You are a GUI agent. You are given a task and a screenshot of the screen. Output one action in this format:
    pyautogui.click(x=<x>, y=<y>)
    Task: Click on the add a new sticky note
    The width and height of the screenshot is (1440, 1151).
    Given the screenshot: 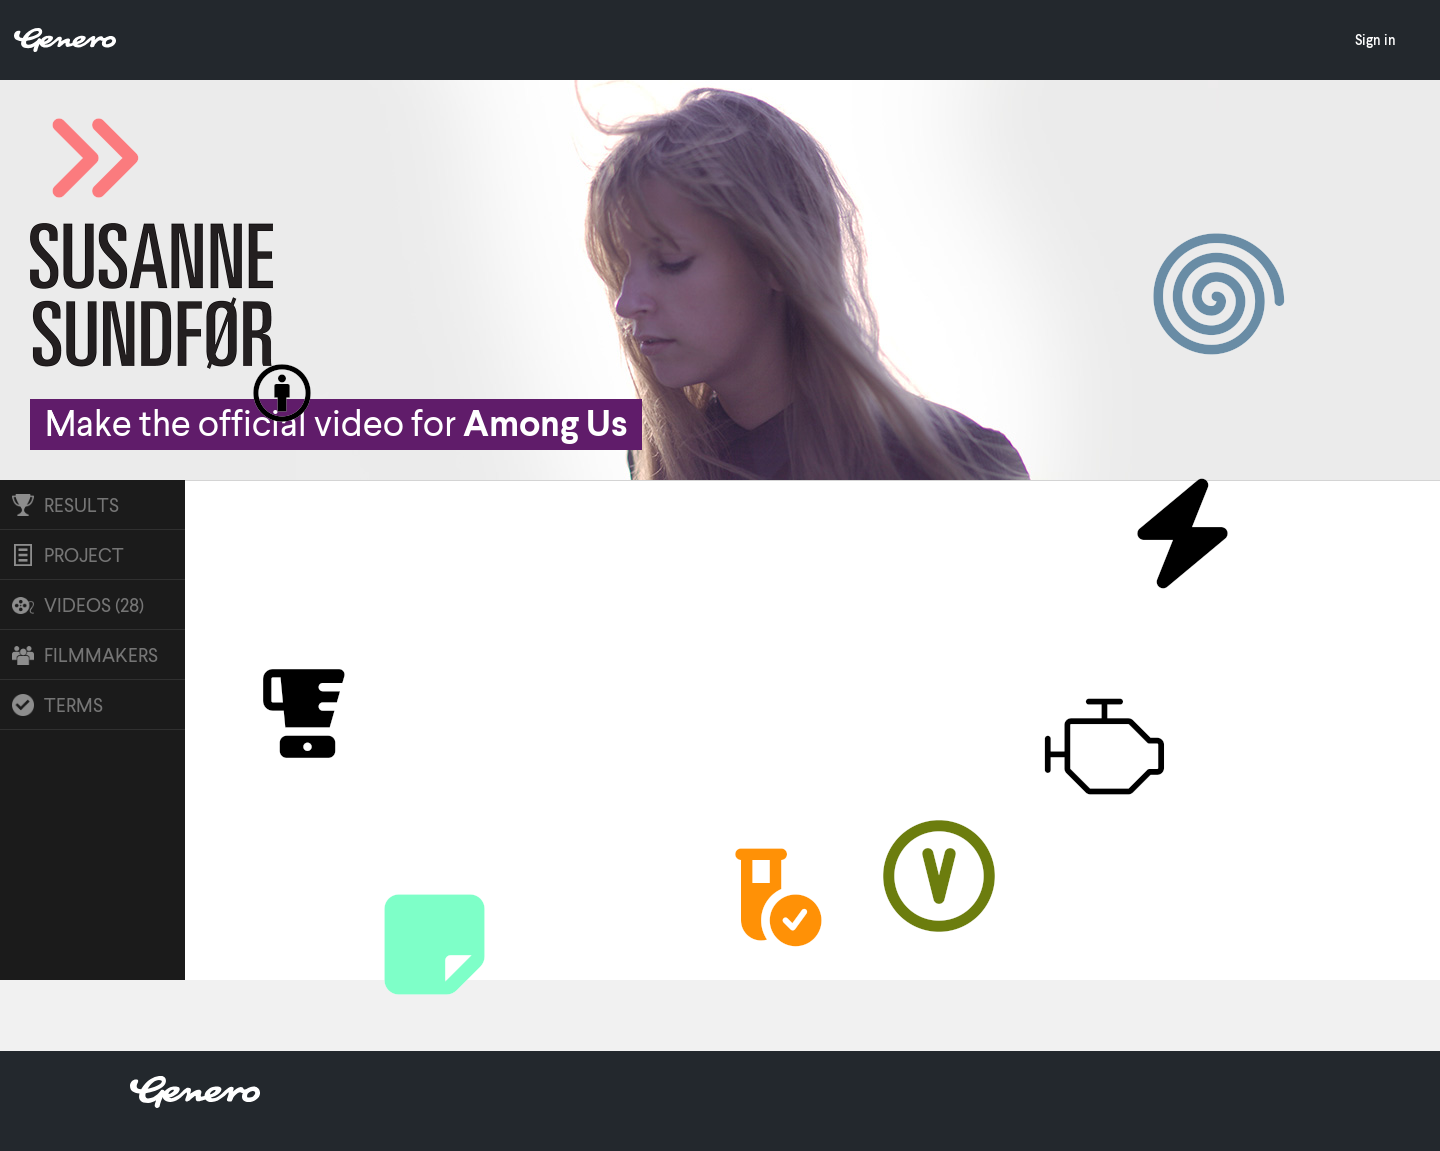 What is the action you would take?
    pyautogui.click(x=434, y=944)
    